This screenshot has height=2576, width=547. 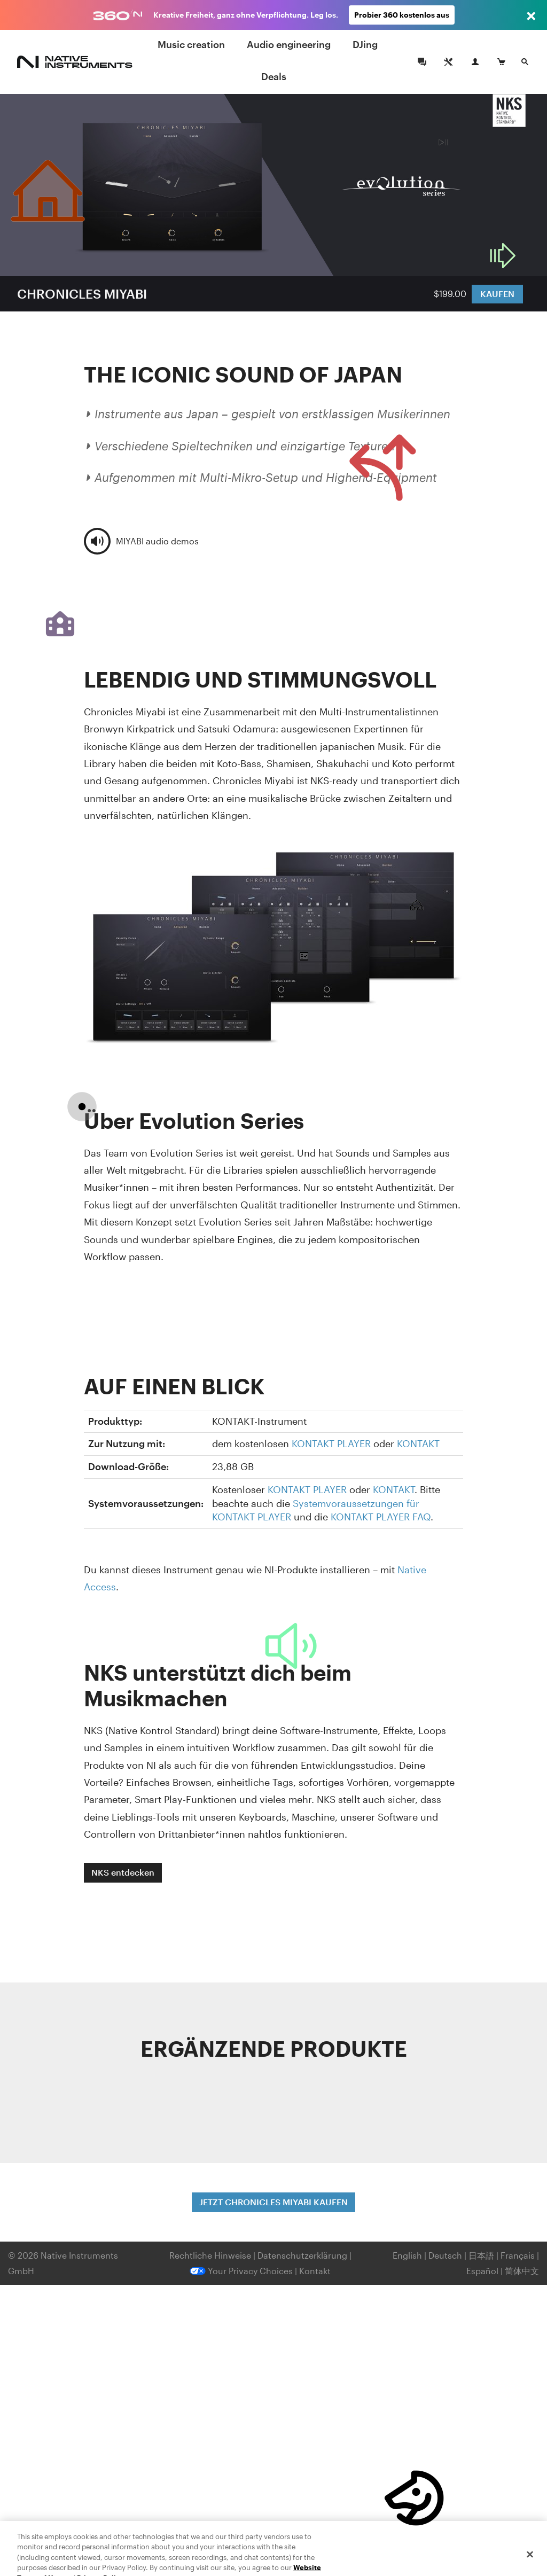 What do you see at coordinates (417, 905) in the screenshot?
I see `find nearby mosques` at bounding box center [417, 905].